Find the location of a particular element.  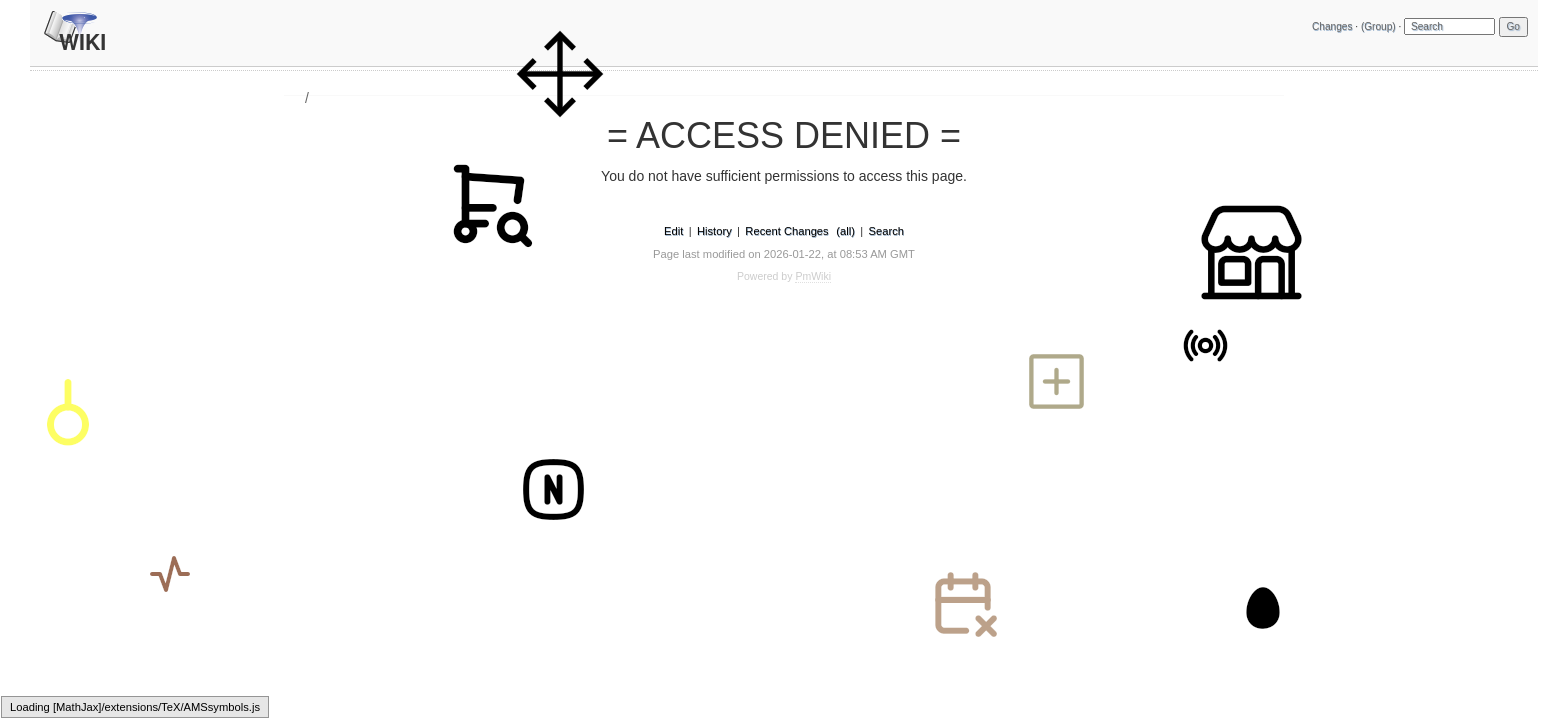

add a new item is located at coordinates (1056, 381).